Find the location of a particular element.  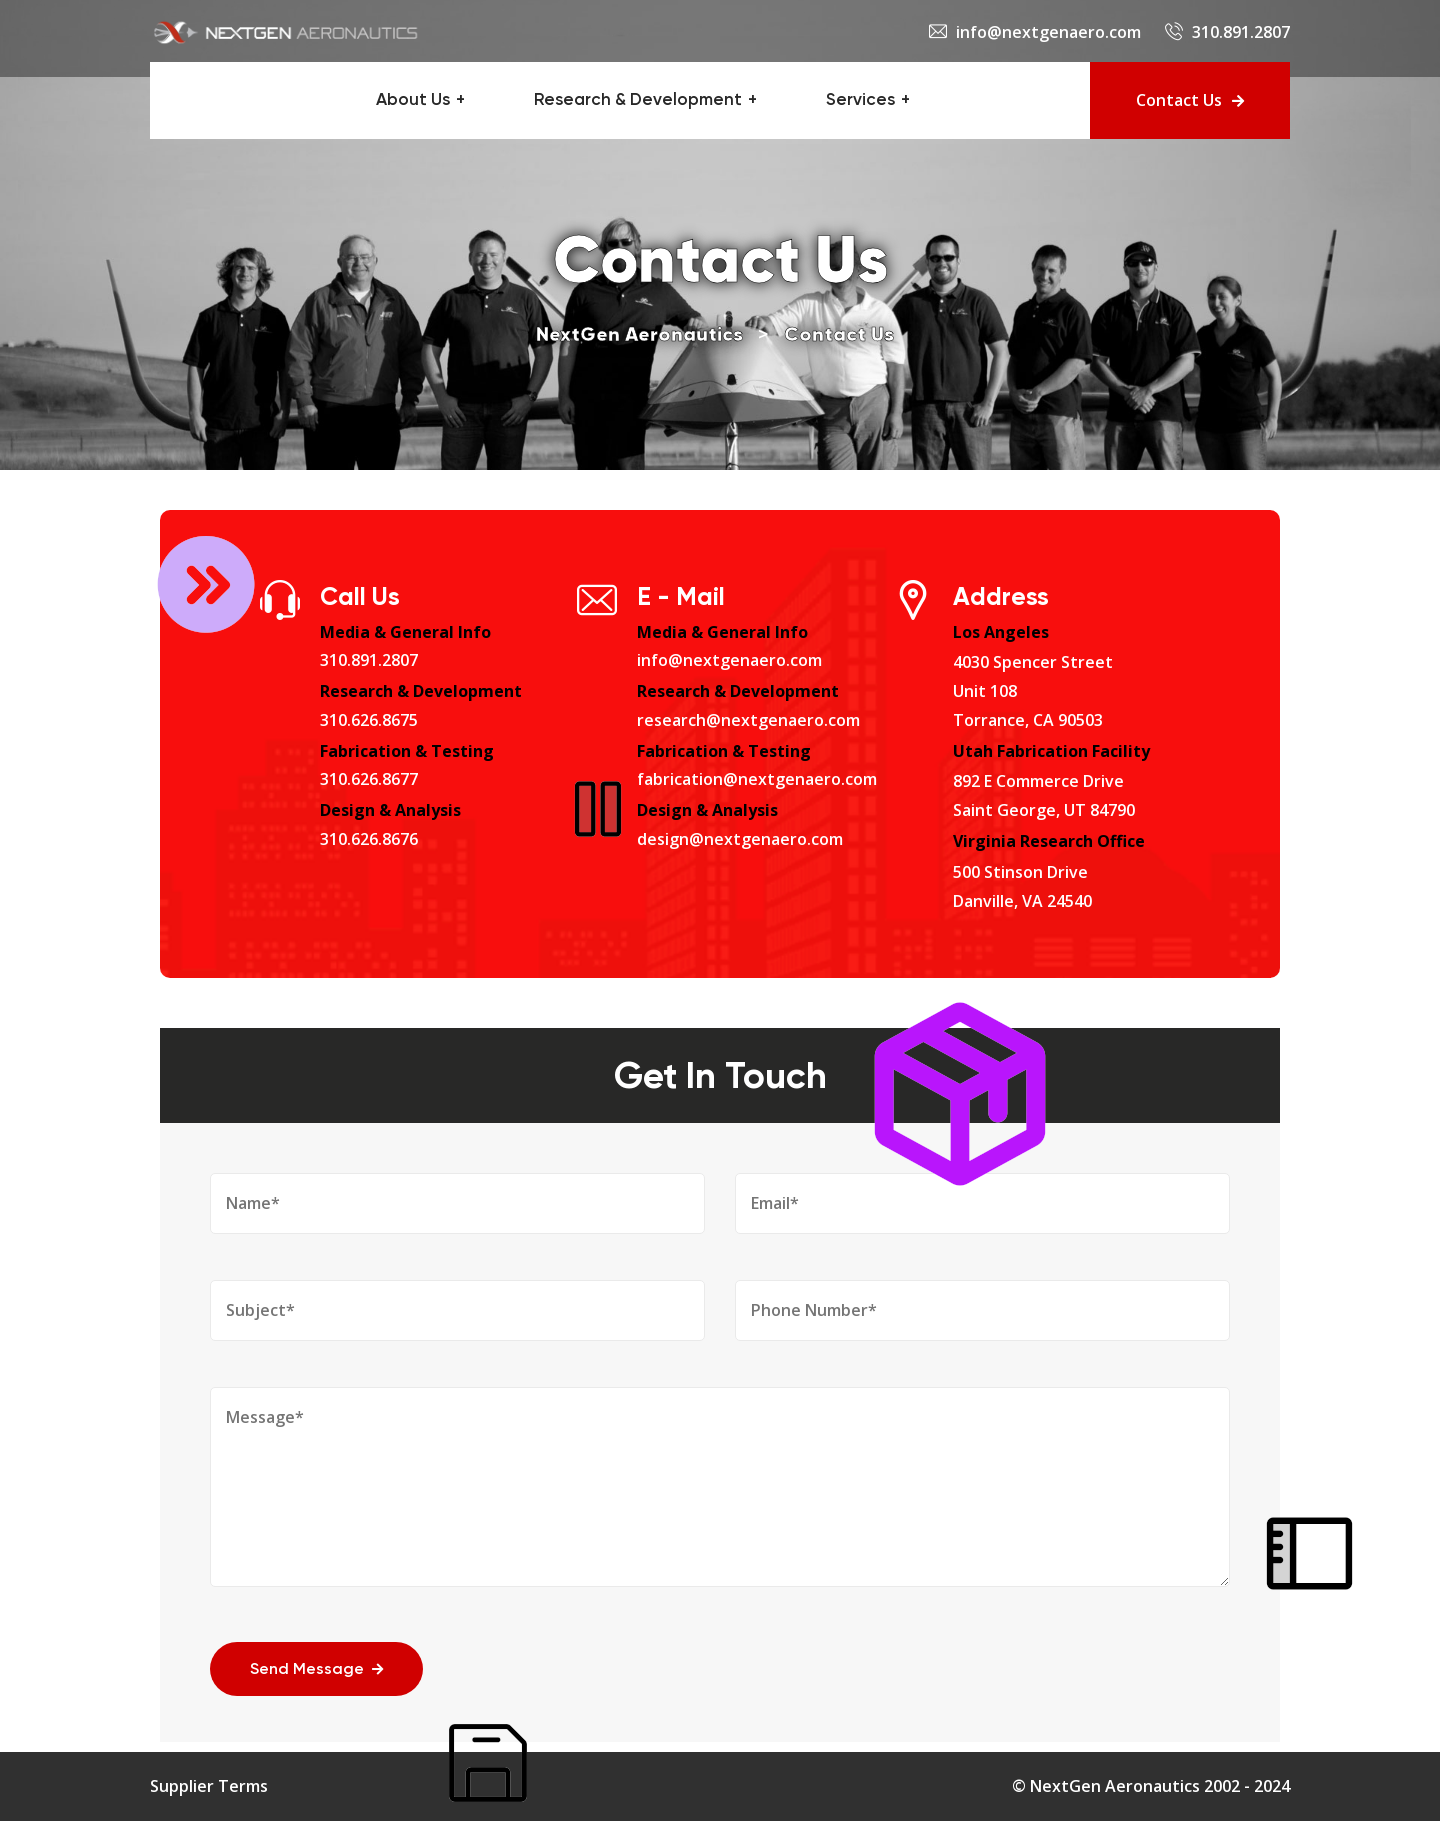

view order shipment details is located at coordinates (960, 1094).